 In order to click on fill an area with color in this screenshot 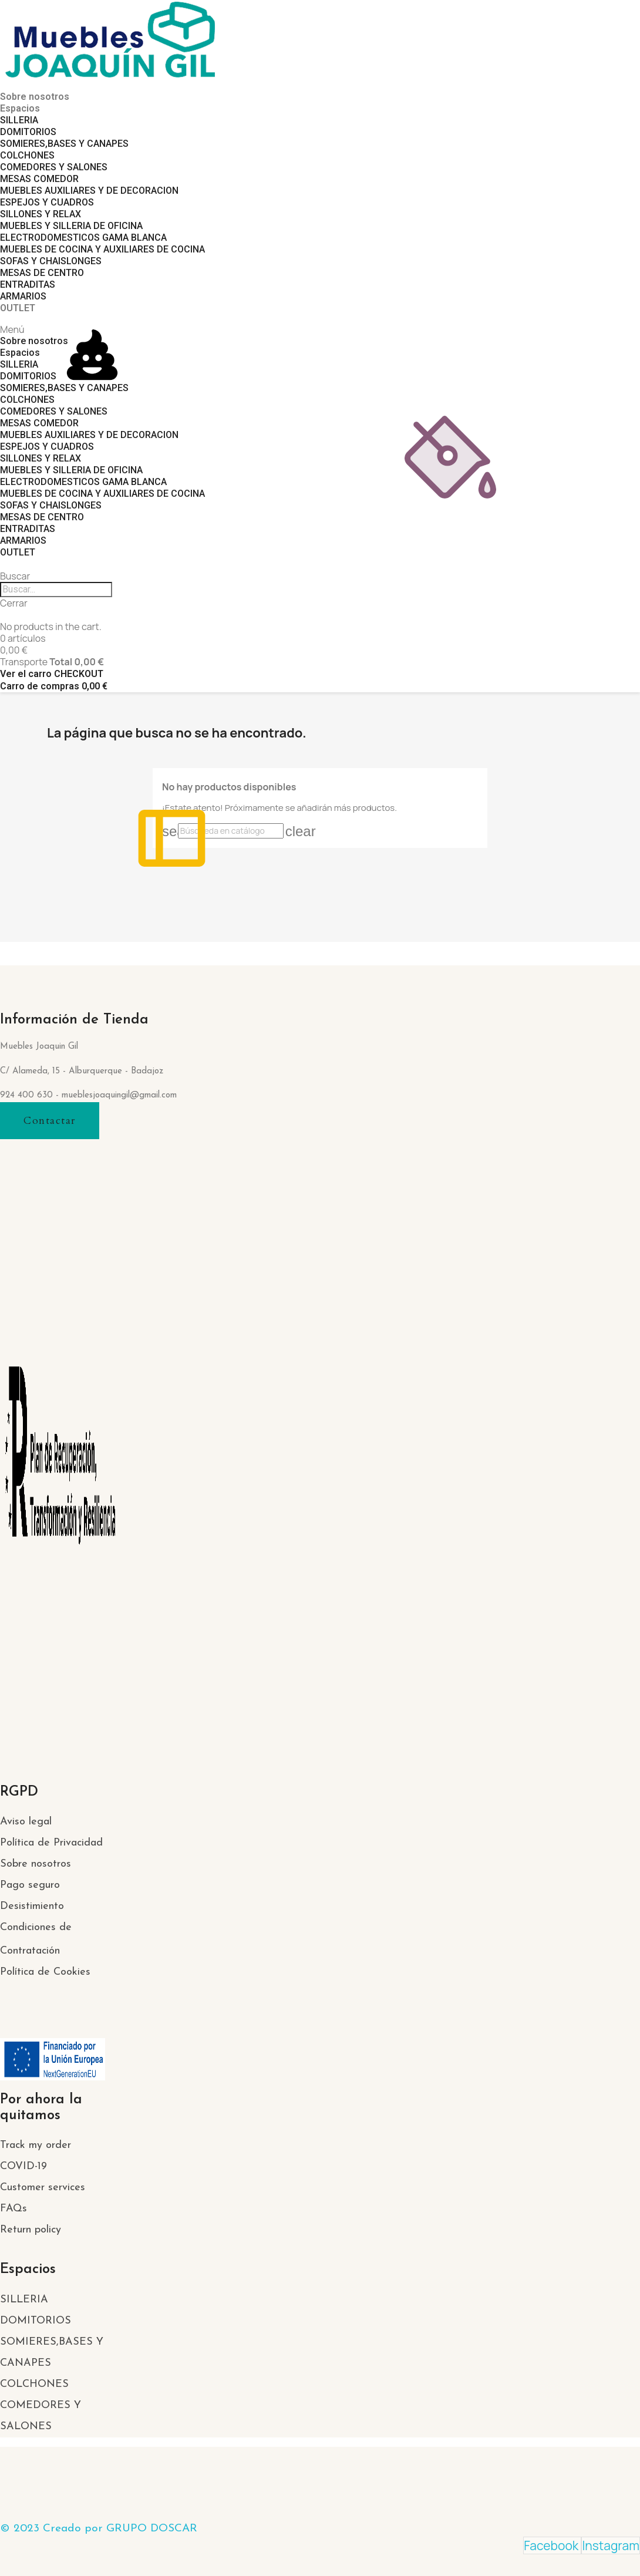, I will do `click(449, 460)`.